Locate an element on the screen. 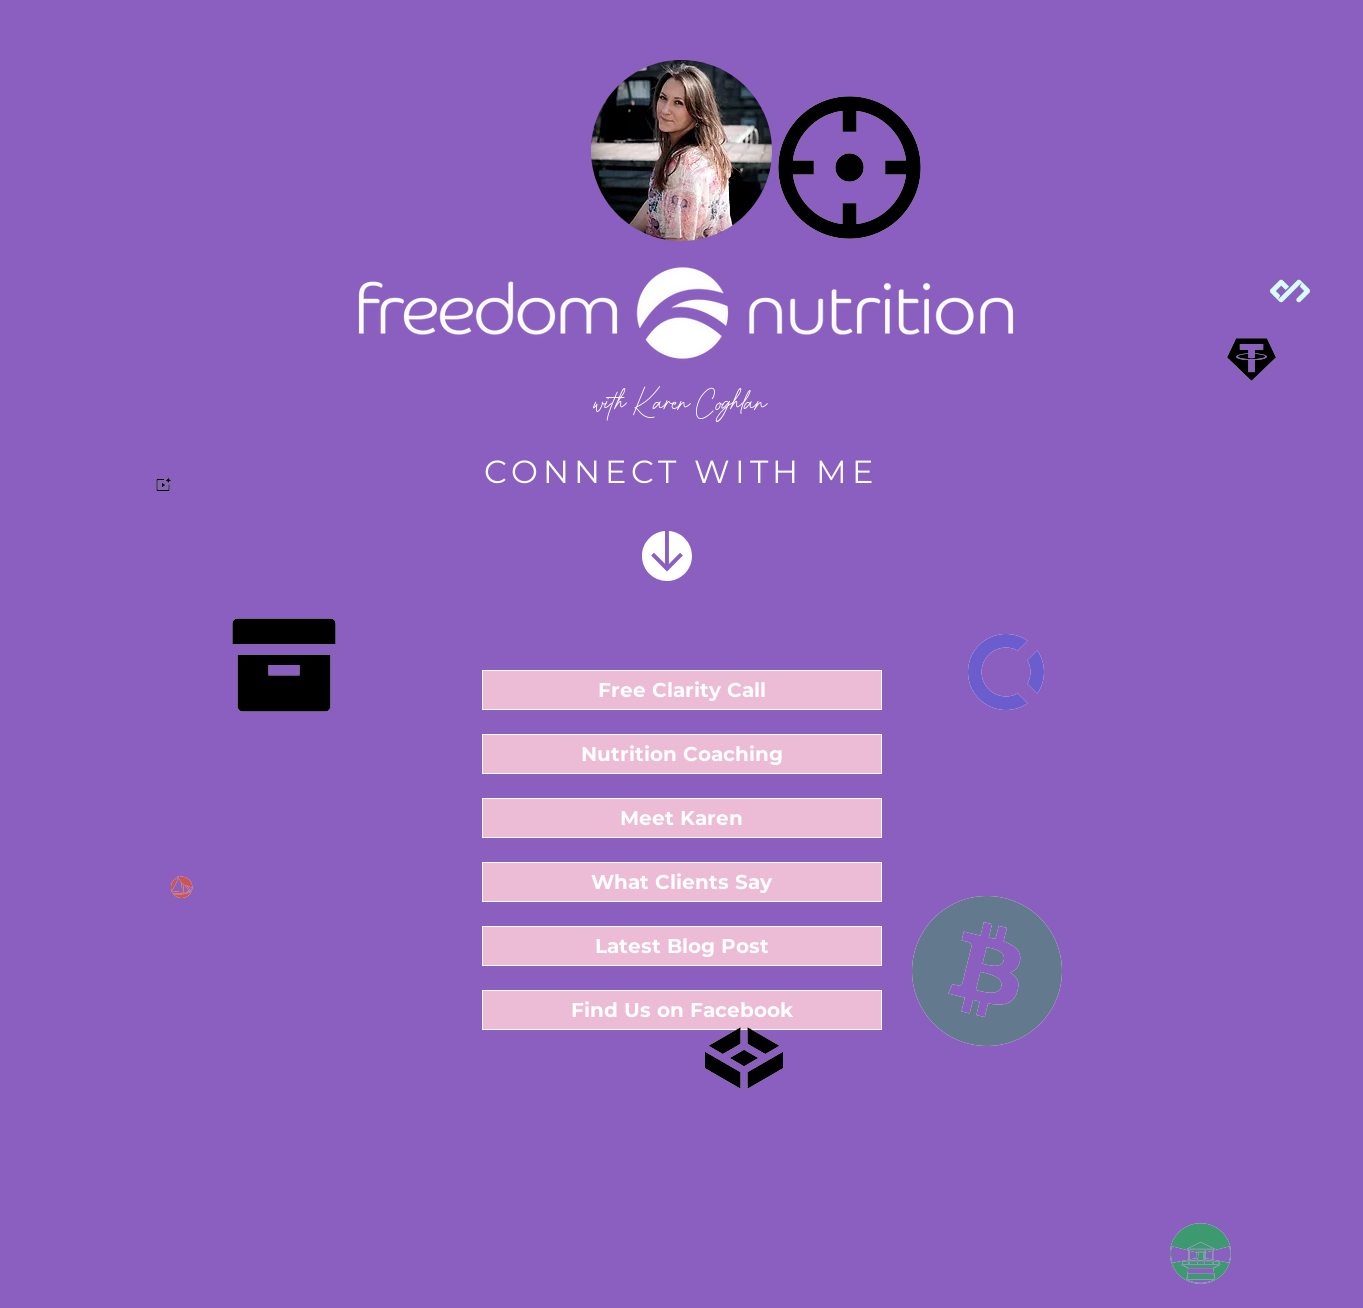 This screenshot has height=1308, width=1363. bitcoin cryptocurrency logo is located at coordinates (987, 971).